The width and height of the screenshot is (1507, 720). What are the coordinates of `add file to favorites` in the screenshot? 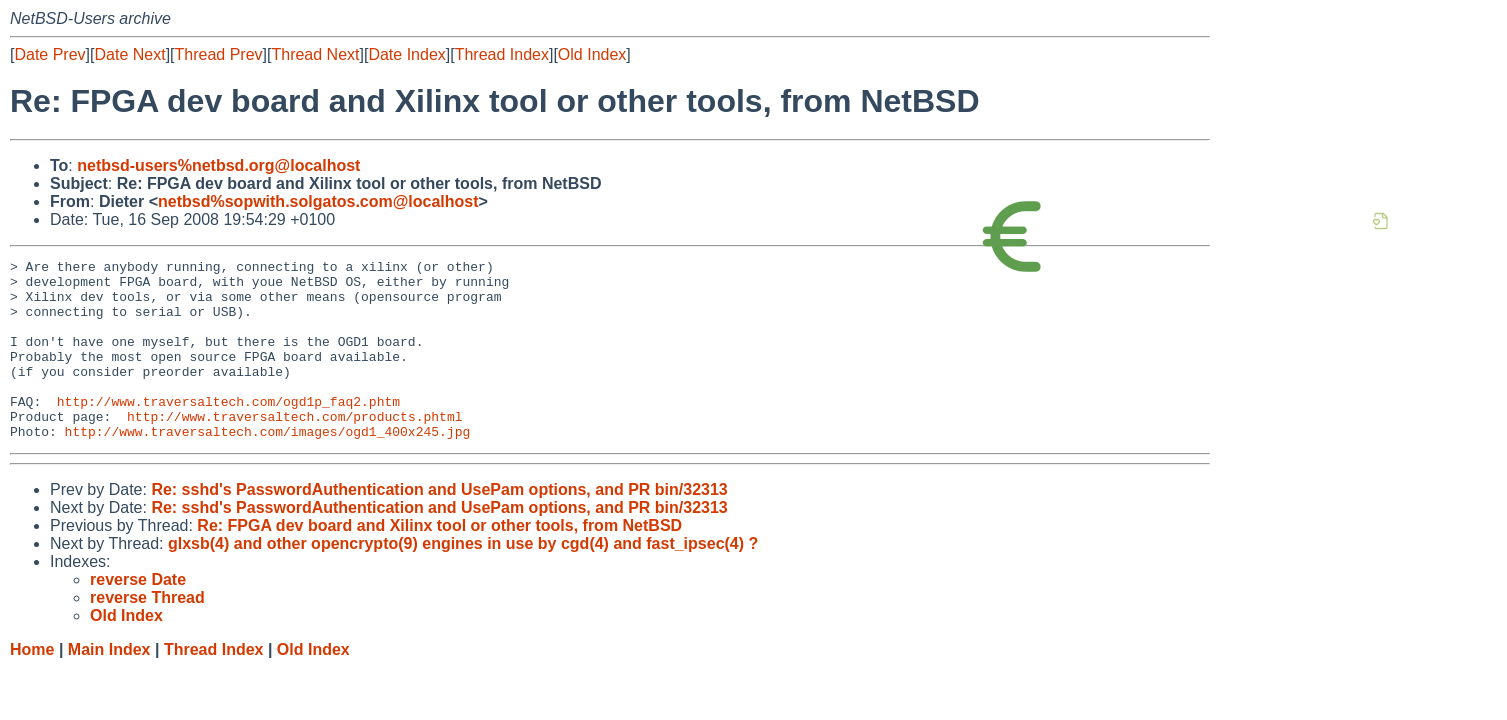 It's located at (1381, 221).